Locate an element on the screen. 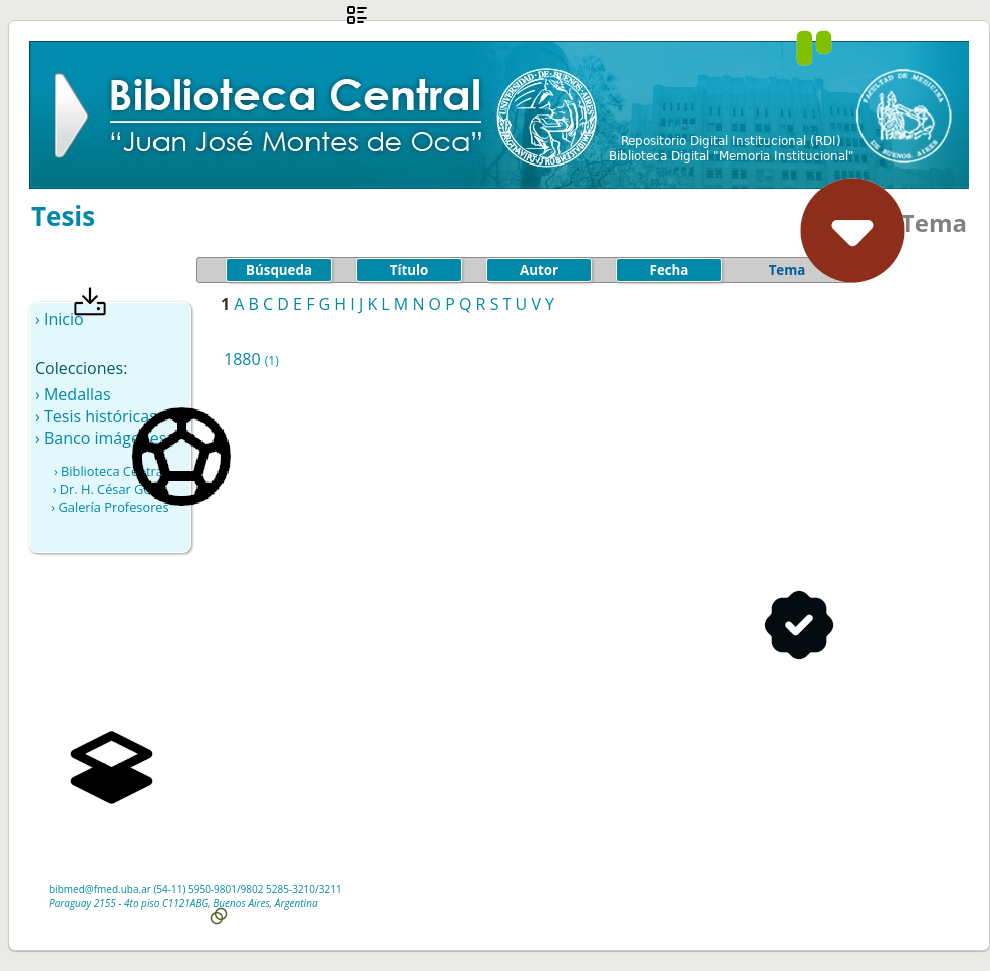 This screenshot has width=990, height=971. download a file to your device is located at coordinates (90, 303).